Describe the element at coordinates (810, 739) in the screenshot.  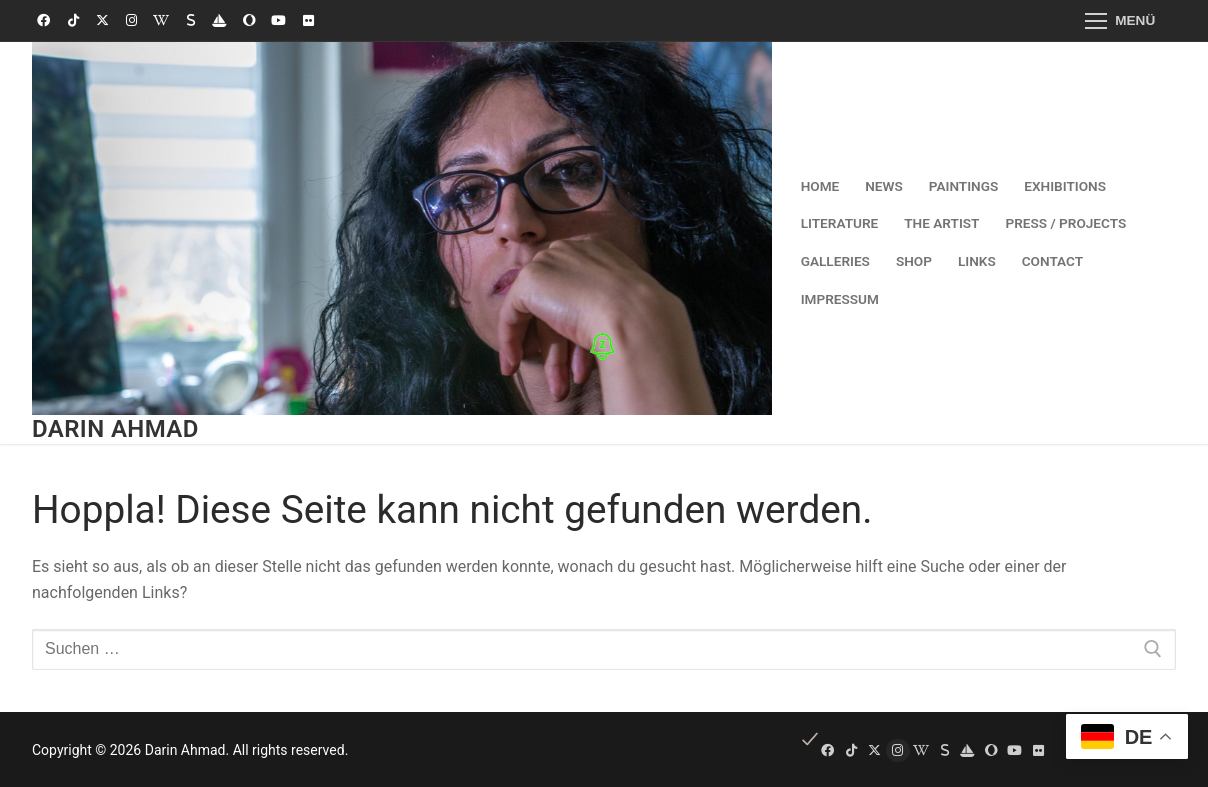
I see `confirm or submit an action` at that location.